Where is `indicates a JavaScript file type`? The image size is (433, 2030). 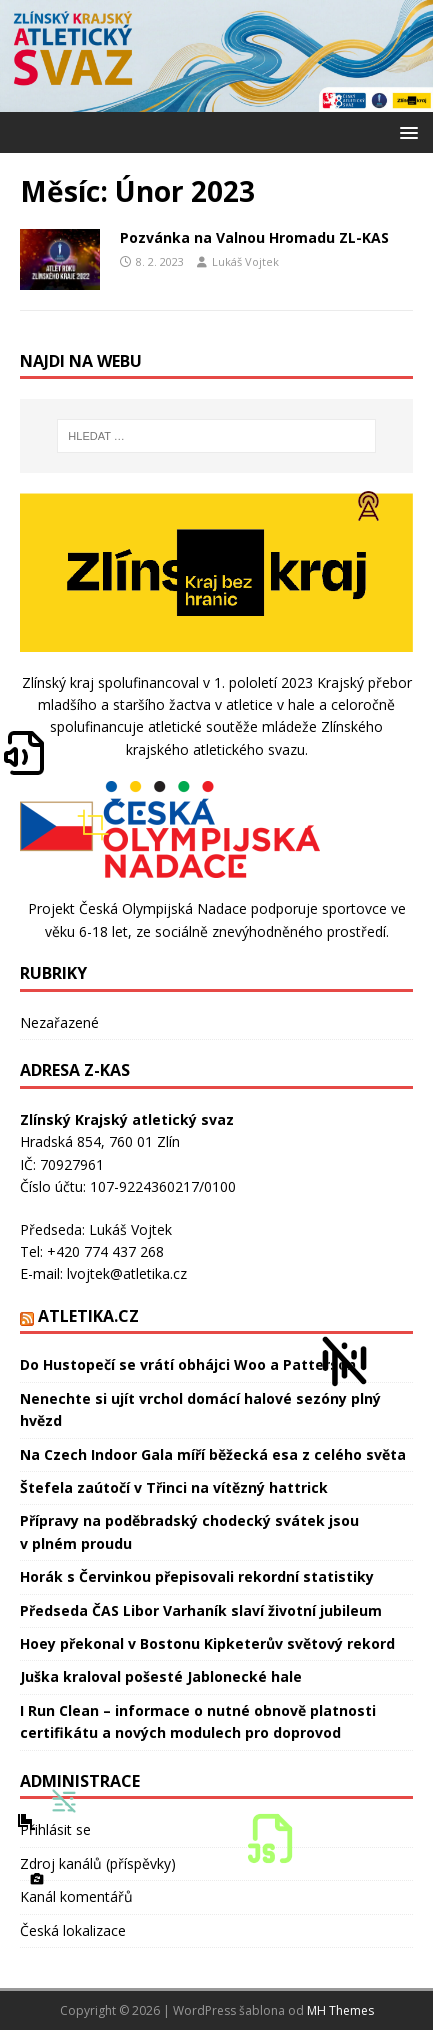 indicates a JavaScript file type is located at coordinates (272, 1838).